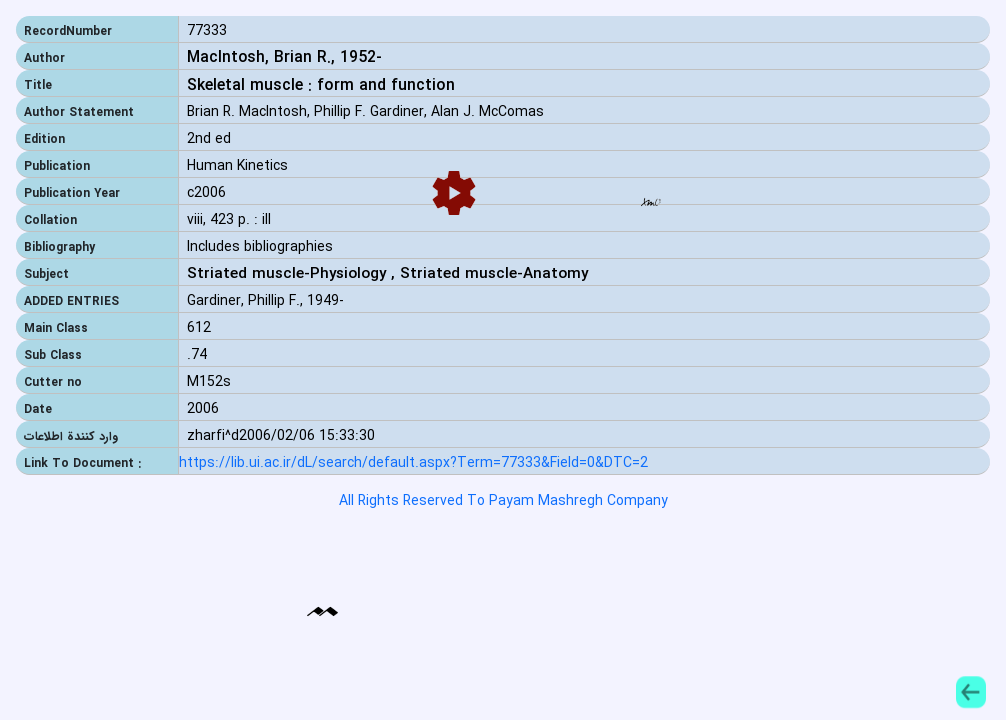 This screenshot has height=720, width=1006. Describe the element at coordinates (454, 193) in the screenshot. I see `open YouTube Studio app` at that location.